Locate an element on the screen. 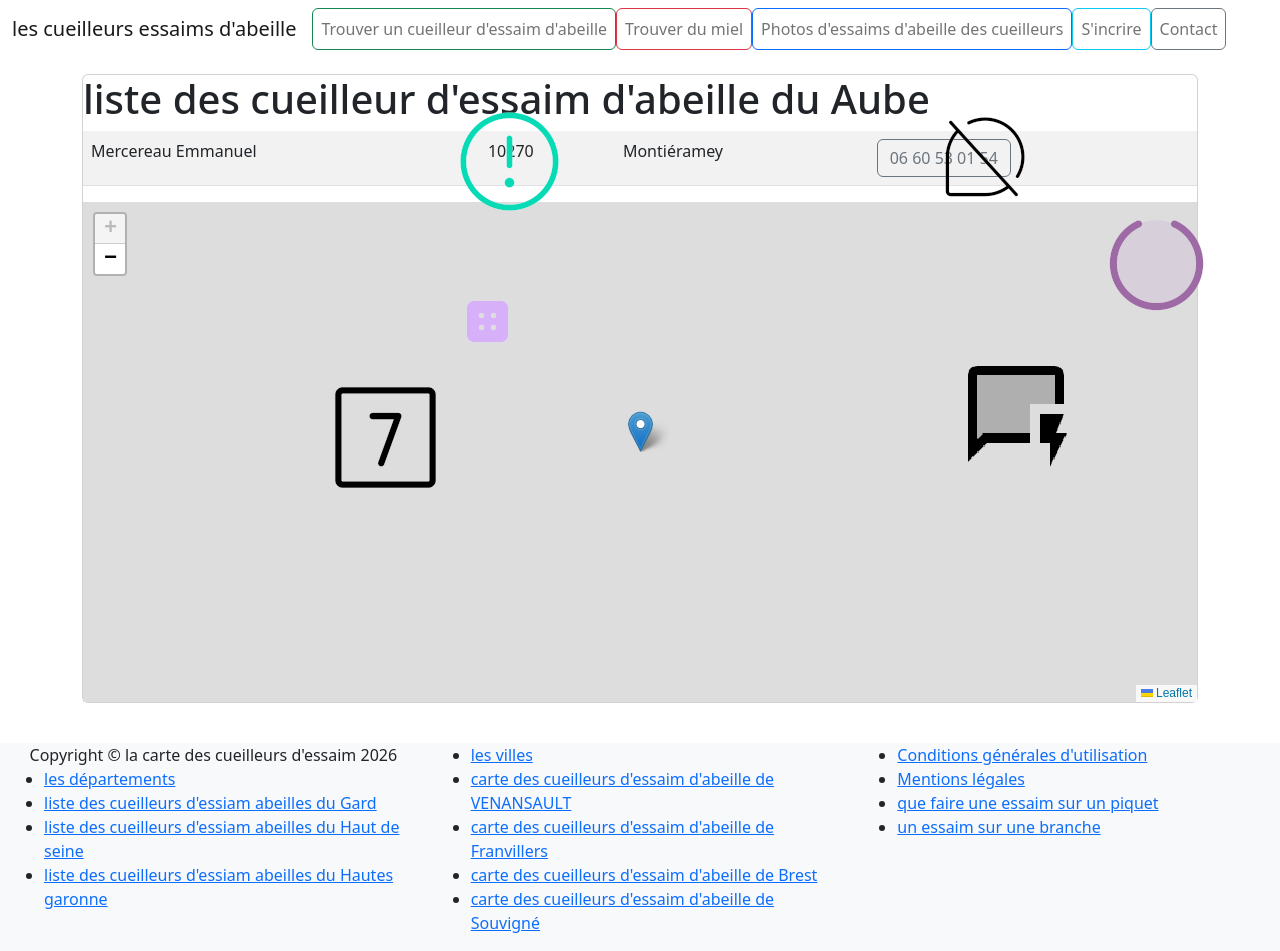  roll a random number or generate a random result is located at coordinates (487, 321).